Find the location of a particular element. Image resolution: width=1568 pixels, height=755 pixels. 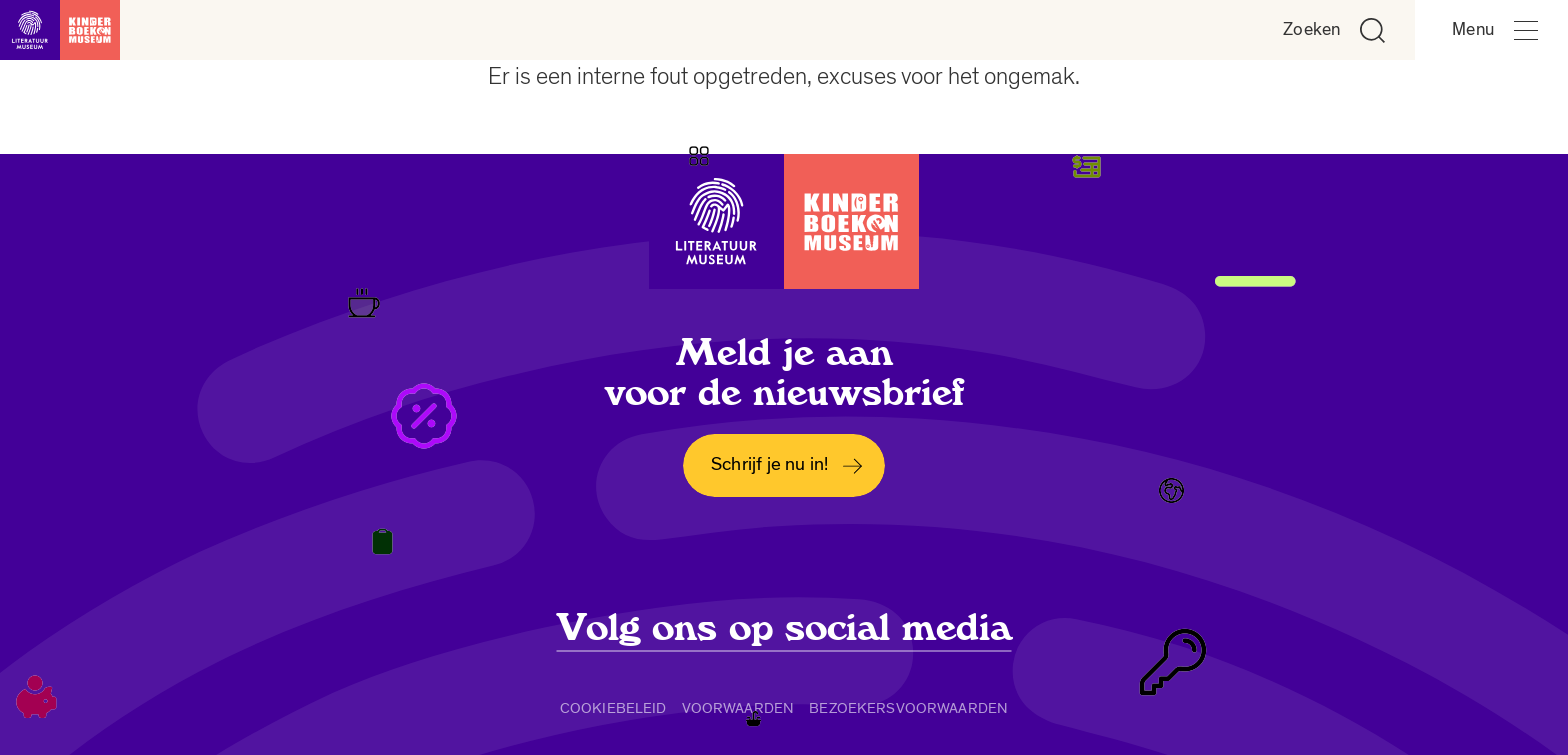

view available discounts or promotions is located at coordinates (424, 416).